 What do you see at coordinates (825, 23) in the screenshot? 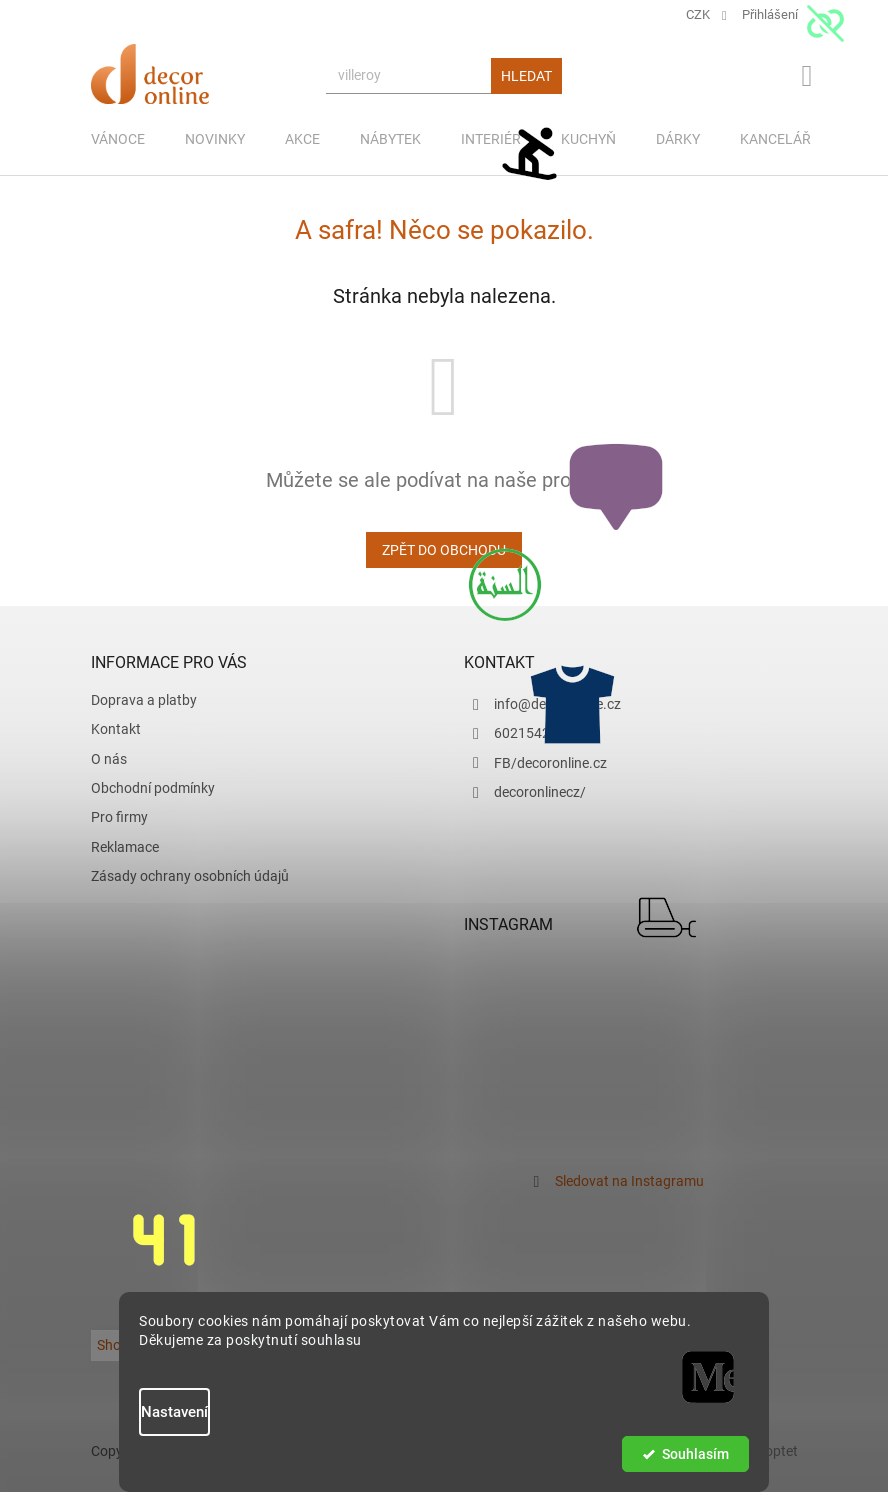
I see `indicates a broken or invalid link` at bounding box center [825, 23].